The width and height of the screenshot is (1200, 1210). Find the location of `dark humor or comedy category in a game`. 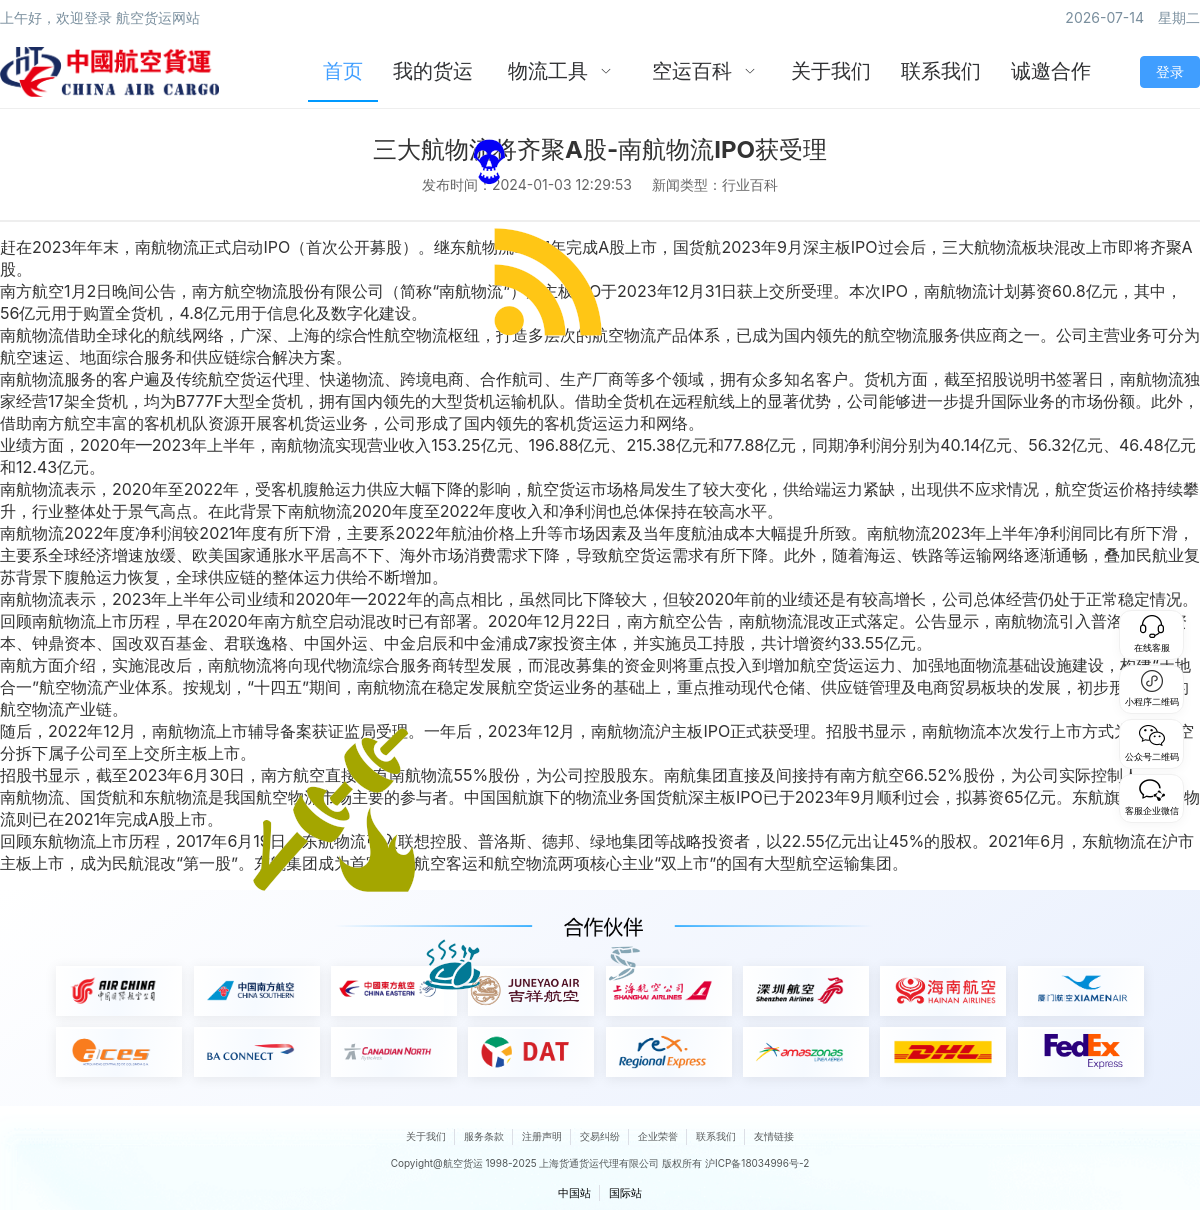

dark humor or comedy category in a game is located at coordinates (489, 162).